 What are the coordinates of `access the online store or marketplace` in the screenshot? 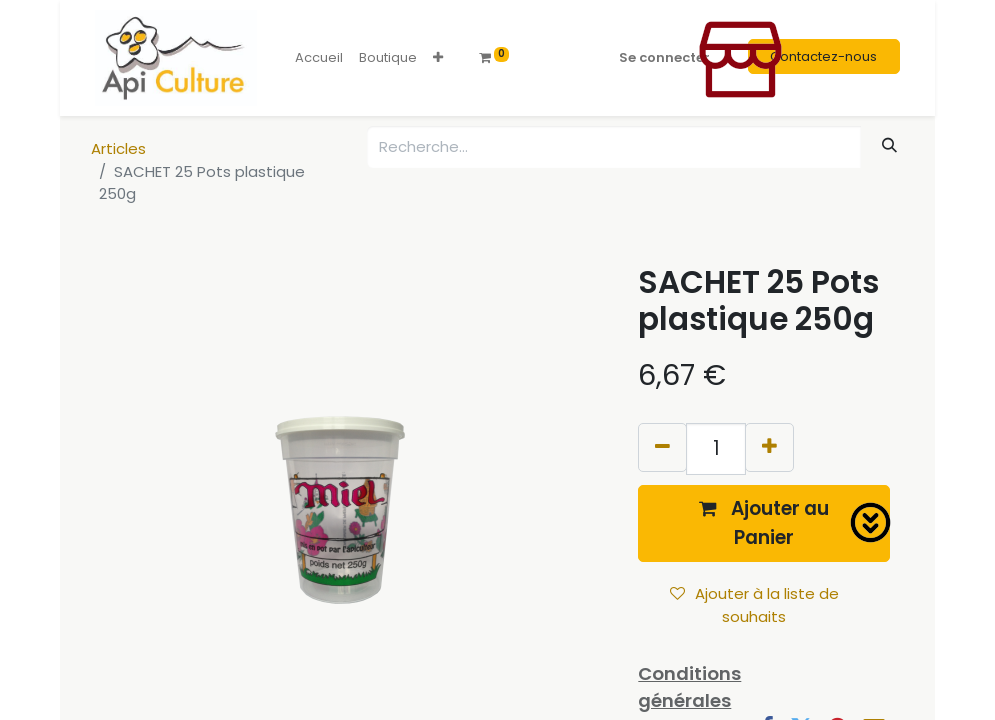 It's located at (740, 59).